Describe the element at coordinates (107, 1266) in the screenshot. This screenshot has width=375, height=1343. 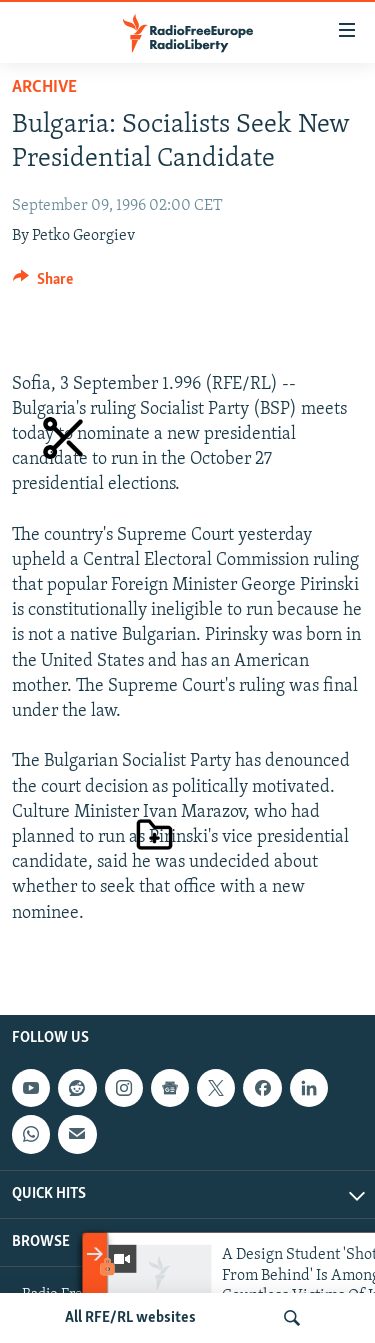
I see `lock or secure this item` at that location.